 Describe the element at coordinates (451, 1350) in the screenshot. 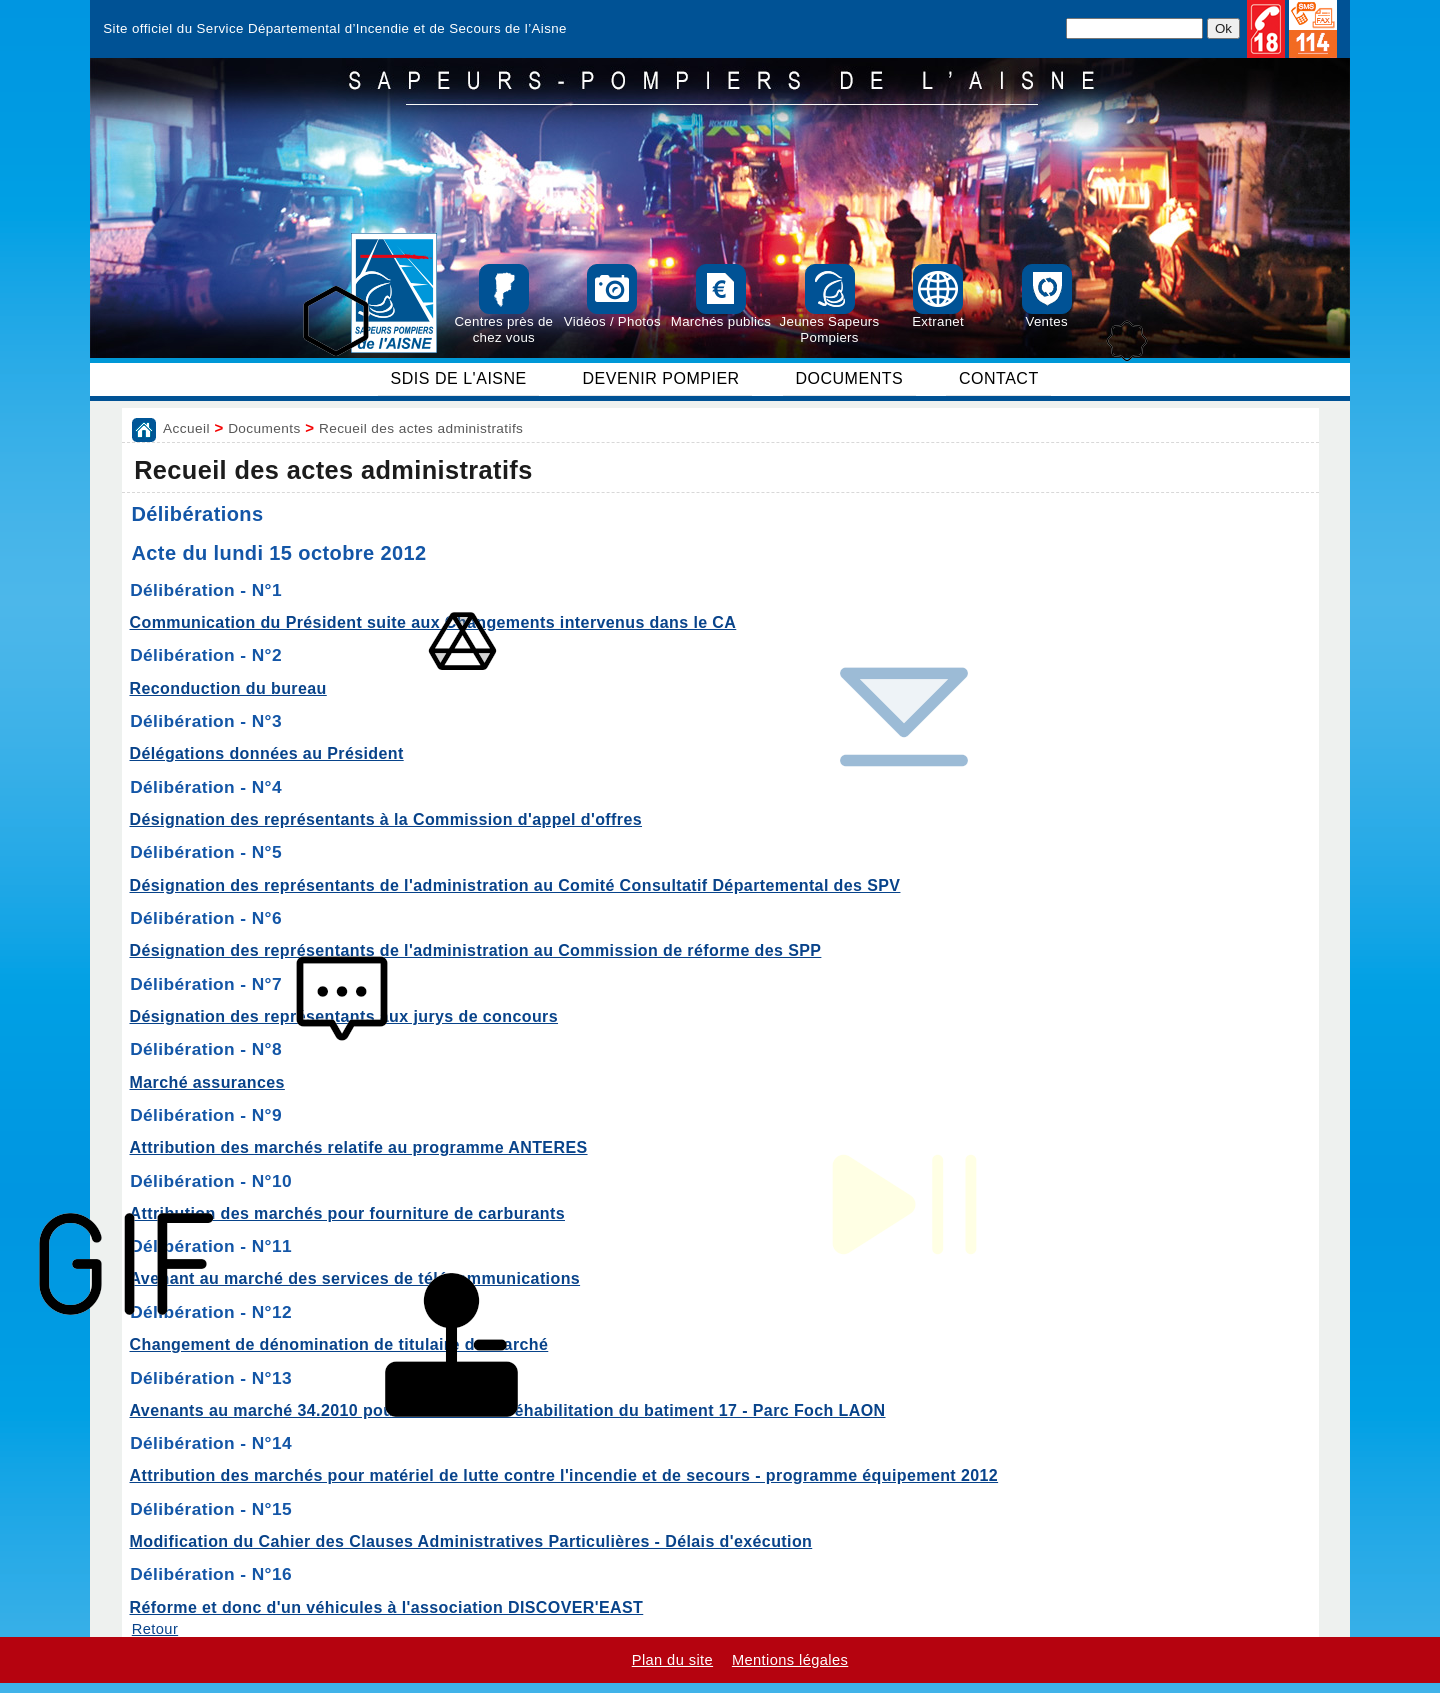

I see `access game controls or gaming settings` at that location.